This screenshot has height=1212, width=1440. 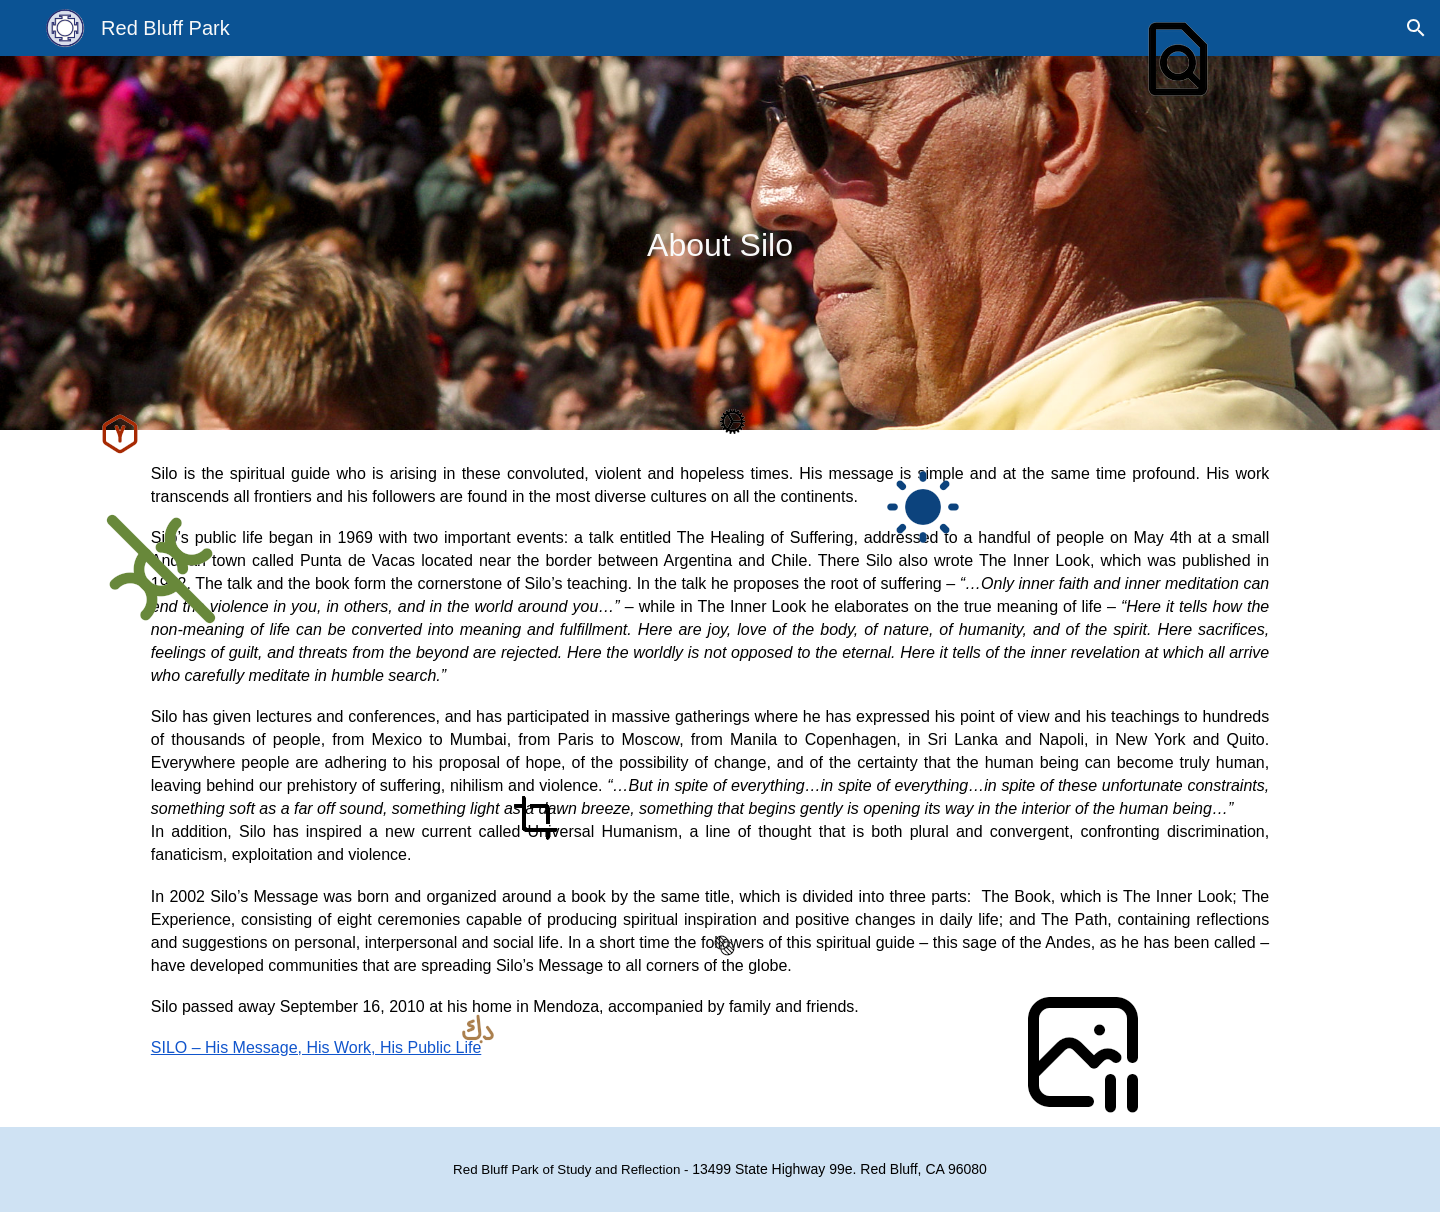 What do you see at coordinates (732, 421) in the screenshot?
I see `access settings` at bounding box center [732, 421].